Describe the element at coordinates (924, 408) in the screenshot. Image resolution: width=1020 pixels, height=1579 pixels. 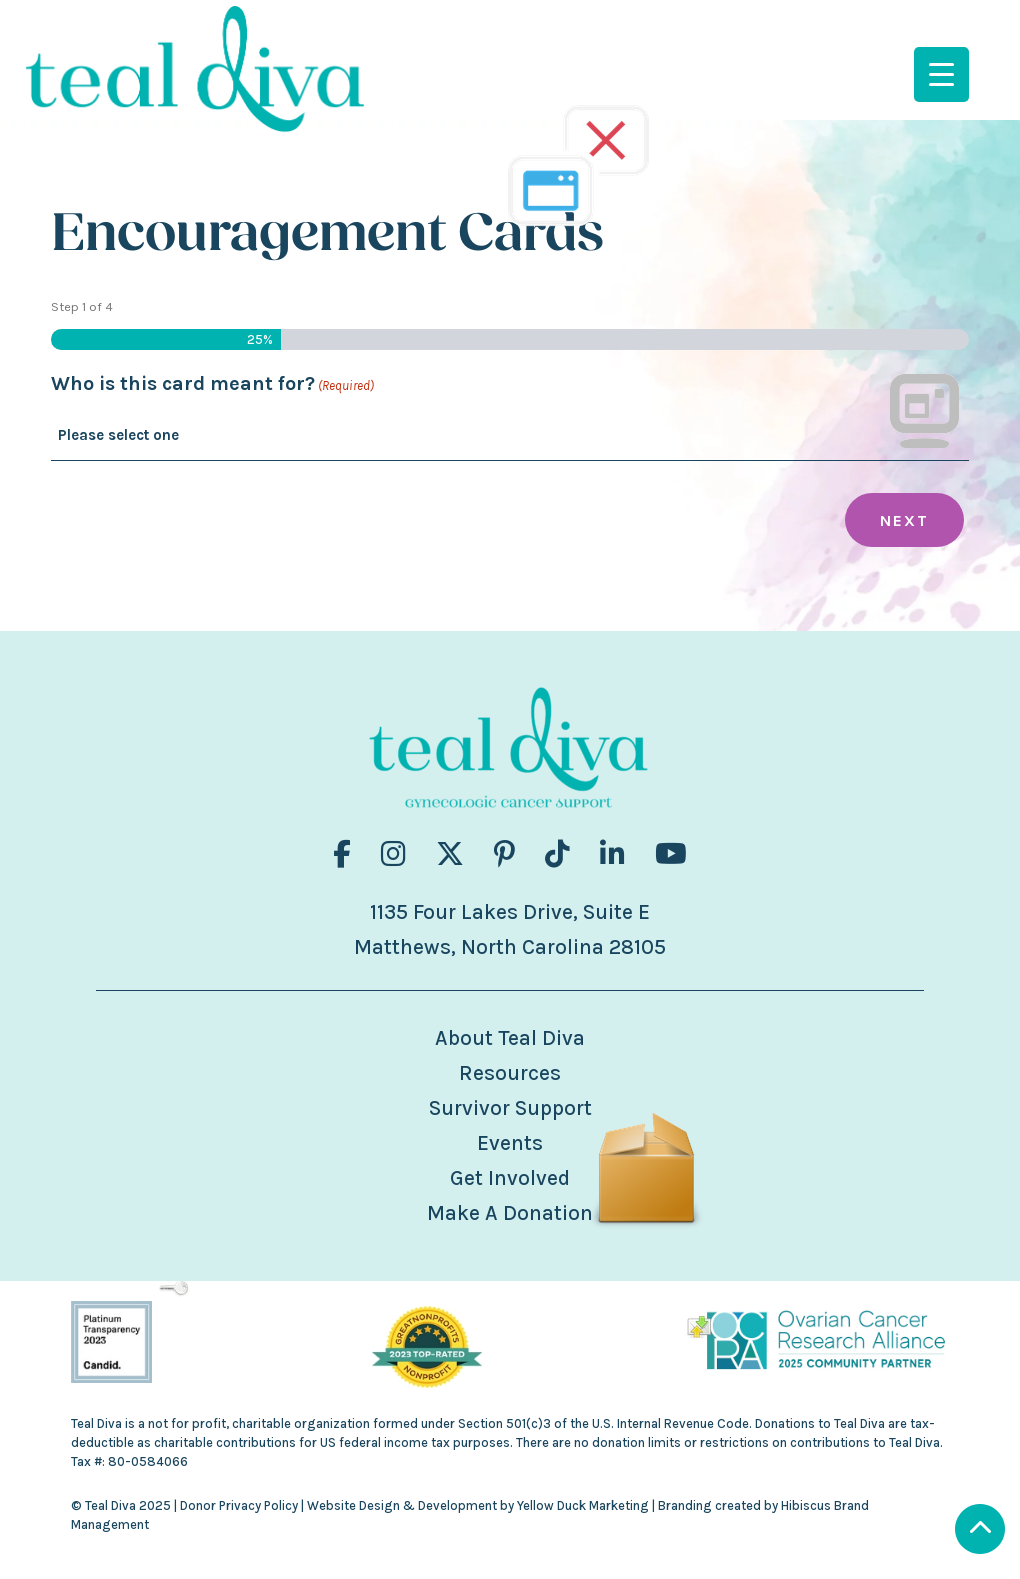
I see `configure remote desktop settings` at that location.